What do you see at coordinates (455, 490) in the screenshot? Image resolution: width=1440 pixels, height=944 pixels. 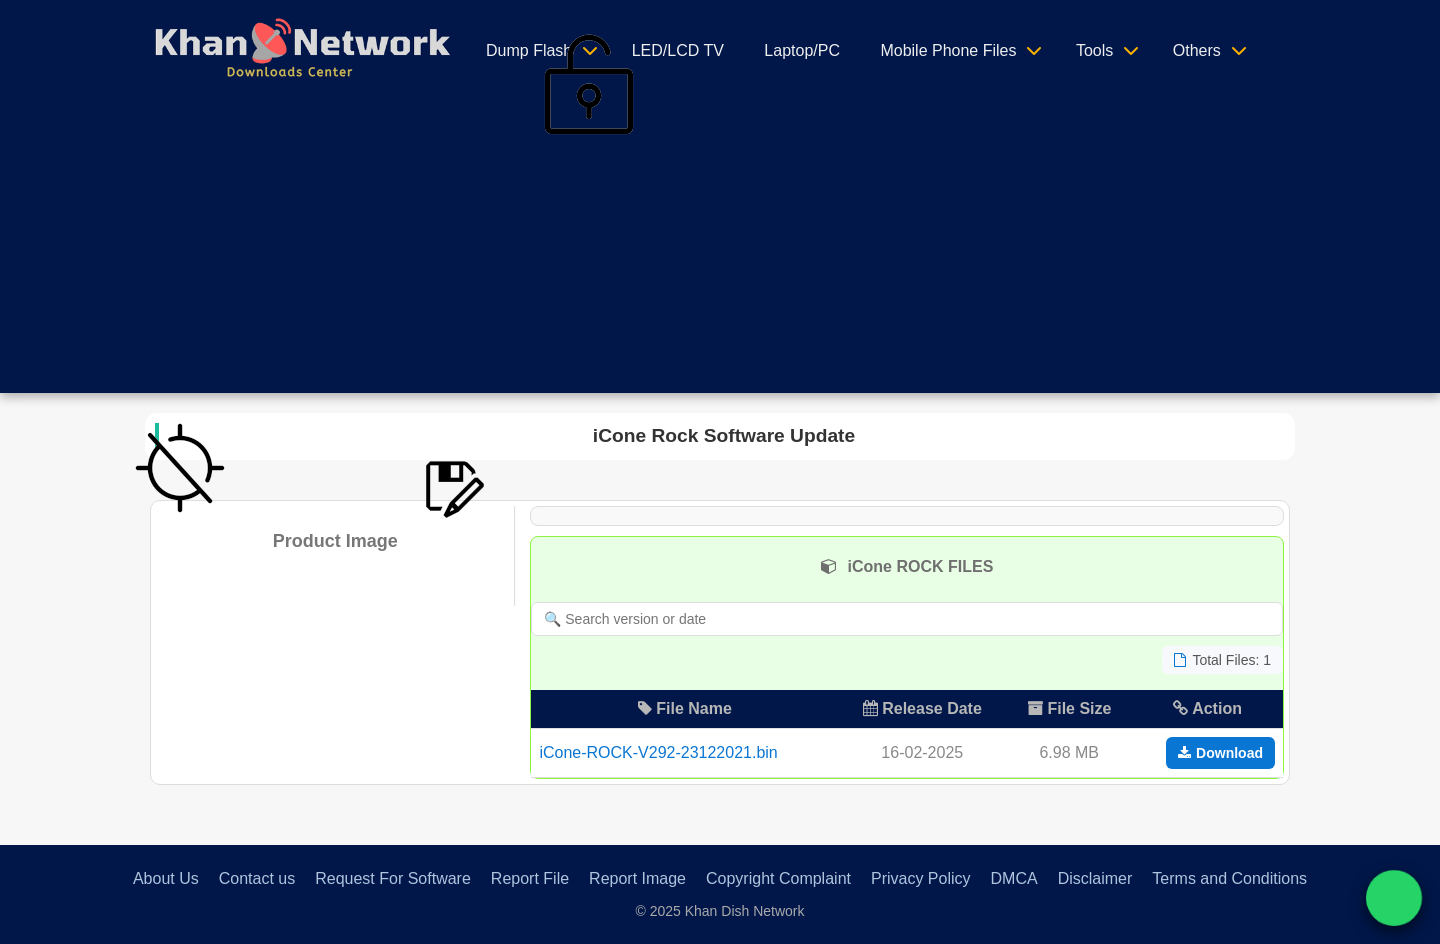 I see `save file with a new name or location` at bounding box center [455, 490].